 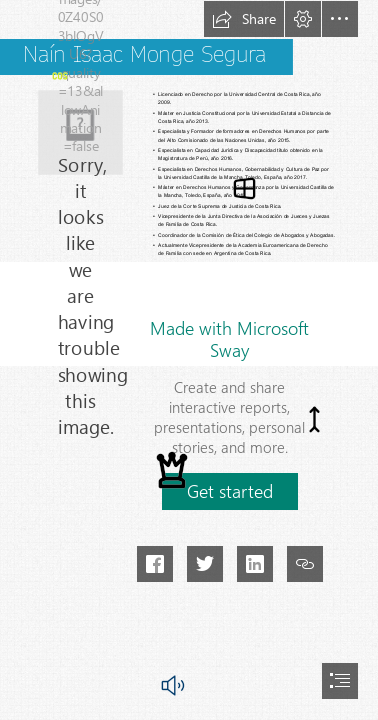 I want to click on access cosine function in calculator, so click(x=60, y=76).